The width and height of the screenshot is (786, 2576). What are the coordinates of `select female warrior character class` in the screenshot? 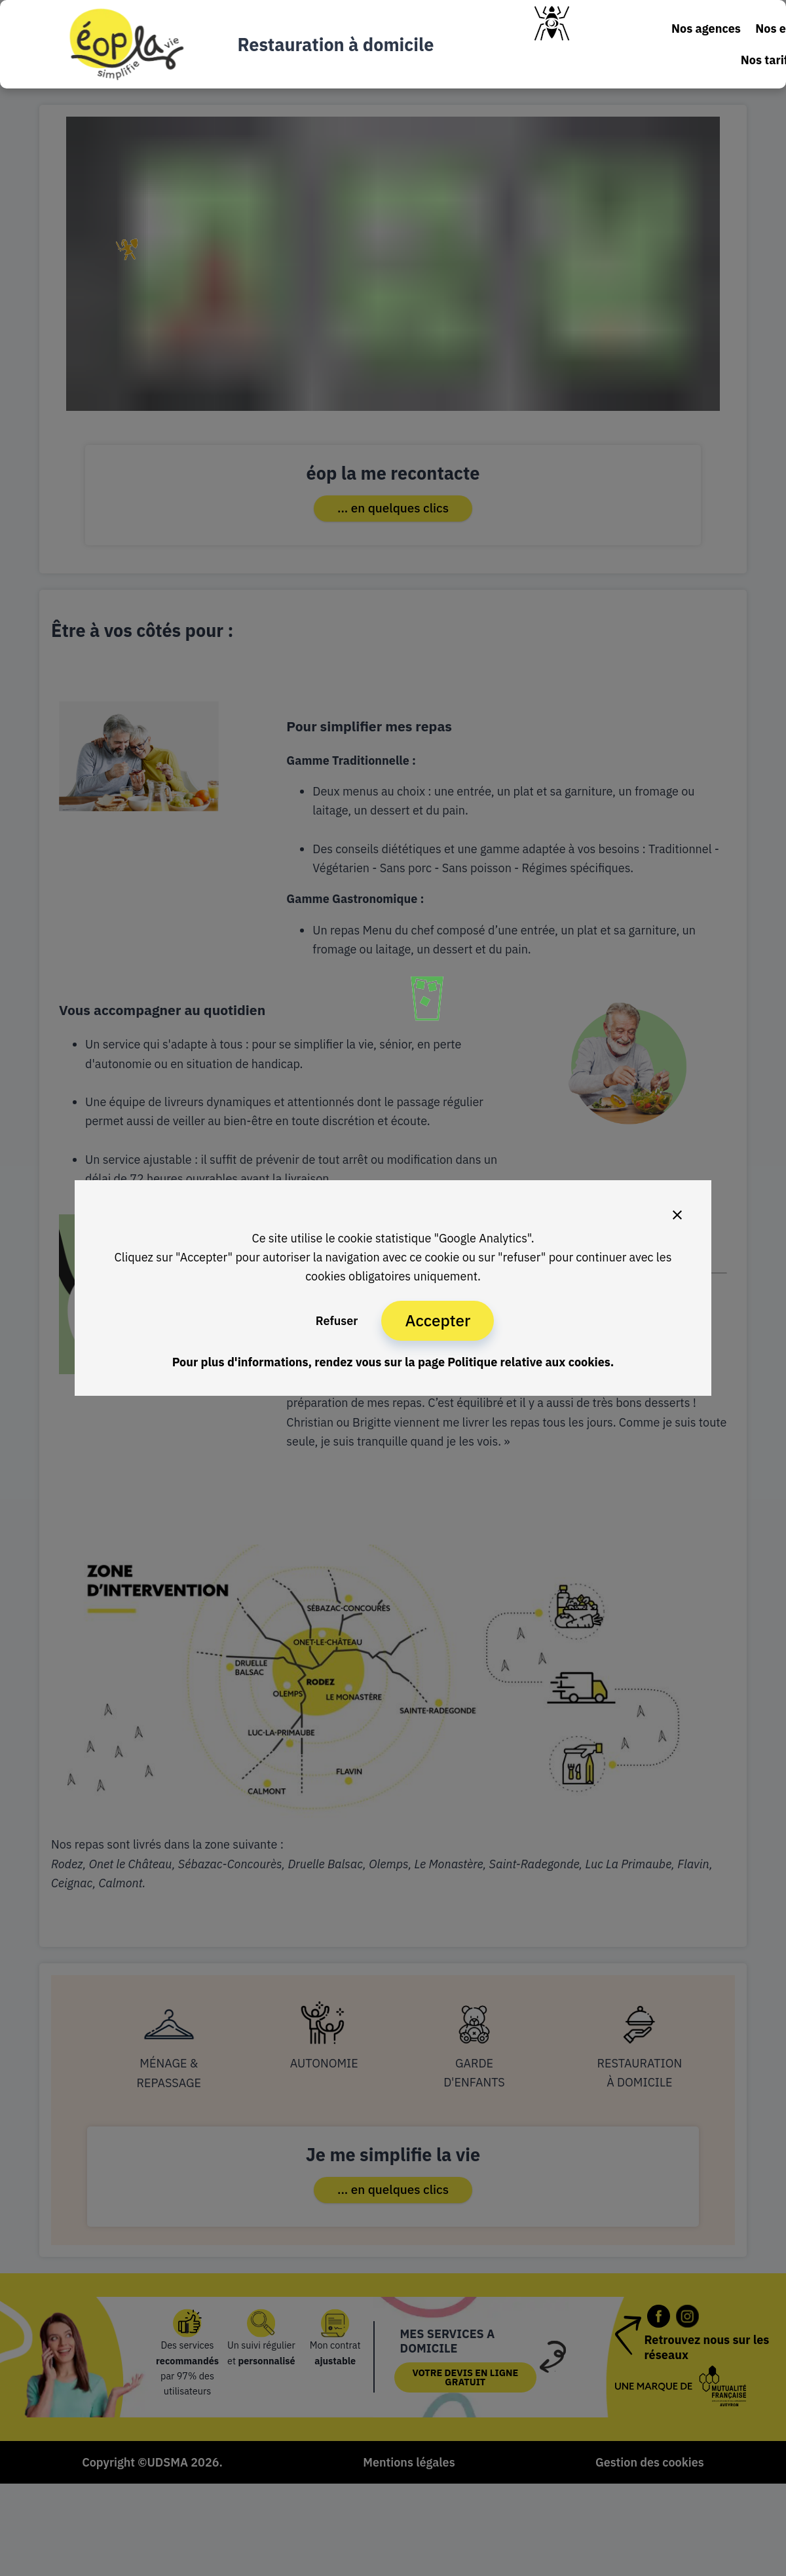 It's located at (127, 249).